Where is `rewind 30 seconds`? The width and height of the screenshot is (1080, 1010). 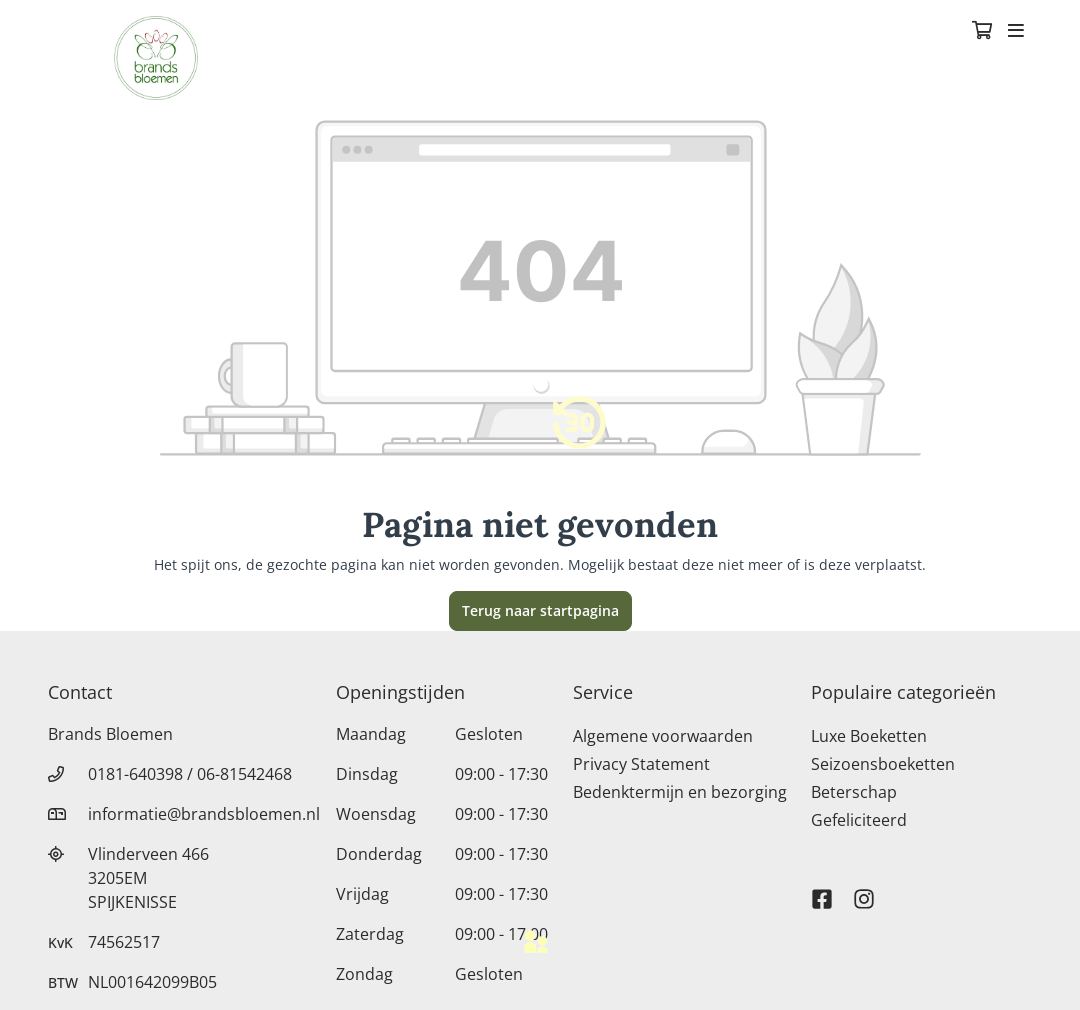 rewind 30 seconds is located at coordinates (579, 422).